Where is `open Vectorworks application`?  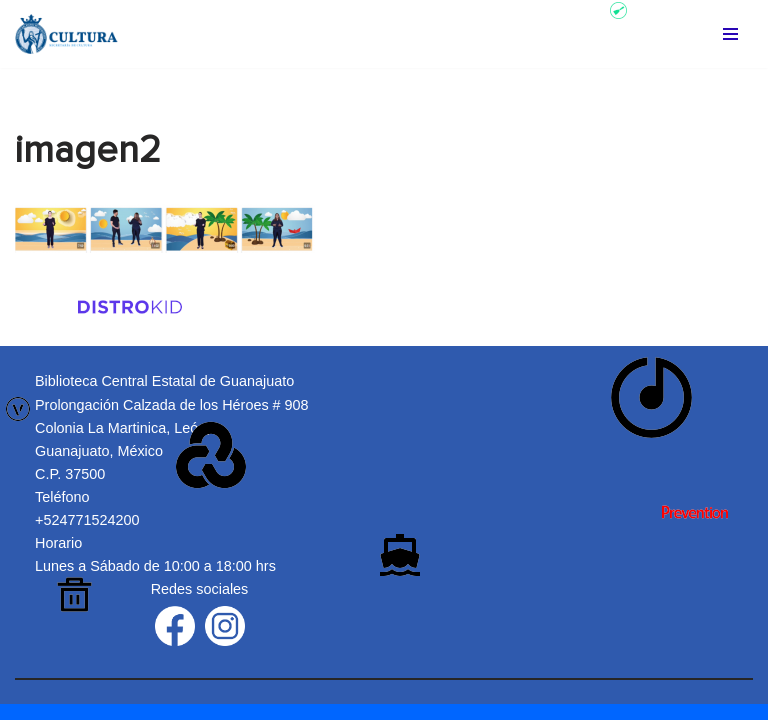 open Vectorworks application is located at coordinates (18, 409).